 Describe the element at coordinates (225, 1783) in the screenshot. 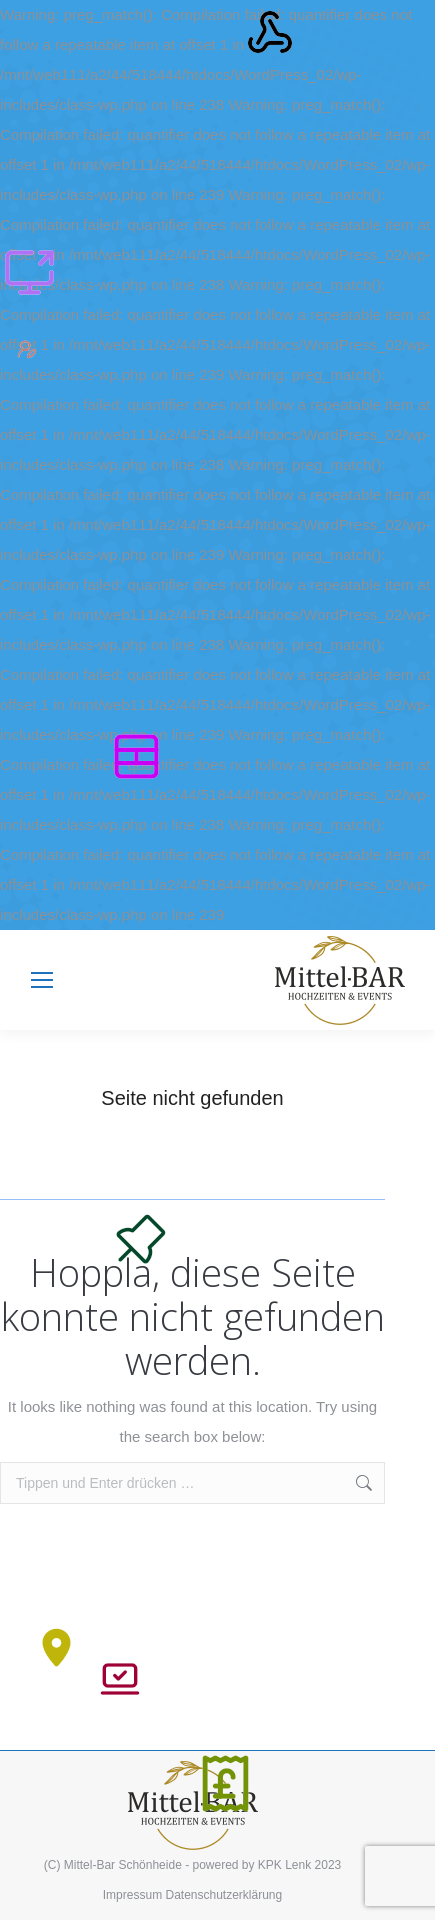

I see `view receipt or transaction in pounds sterling` at that location.